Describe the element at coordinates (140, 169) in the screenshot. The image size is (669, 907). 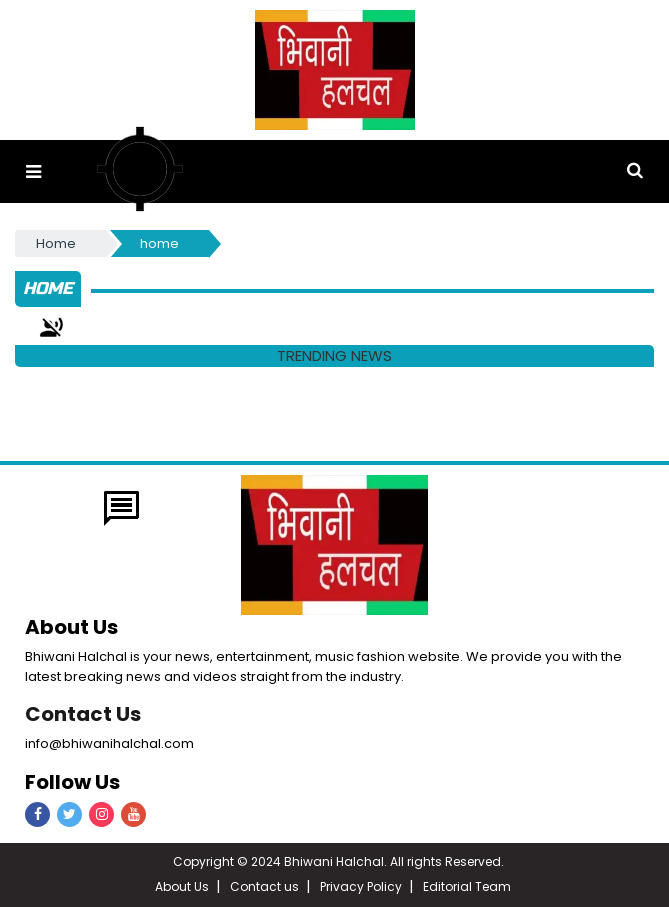
I see `searching for current location` at that location.